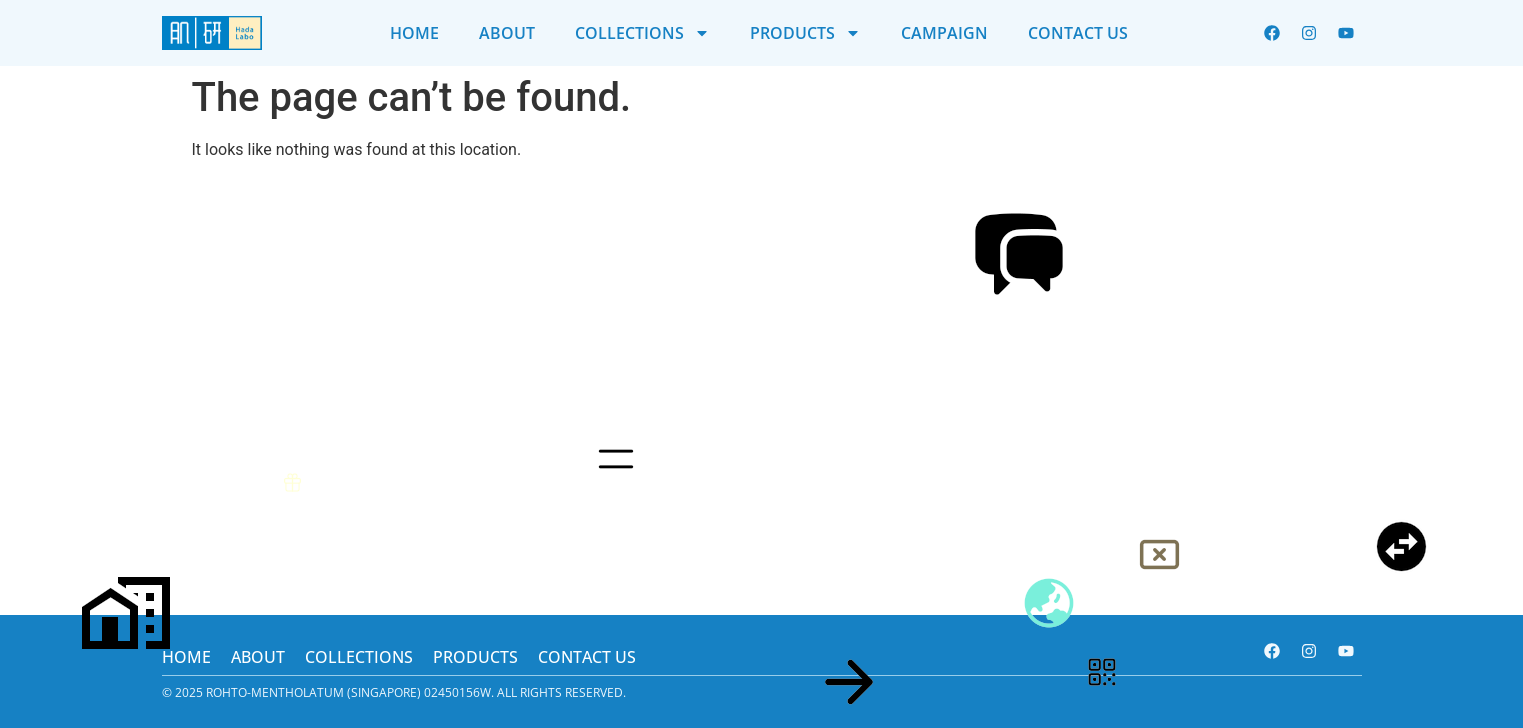 The width and height of the screenshot is (1523, 728). I want to click on open messaging or chat, so click(1019, 254).